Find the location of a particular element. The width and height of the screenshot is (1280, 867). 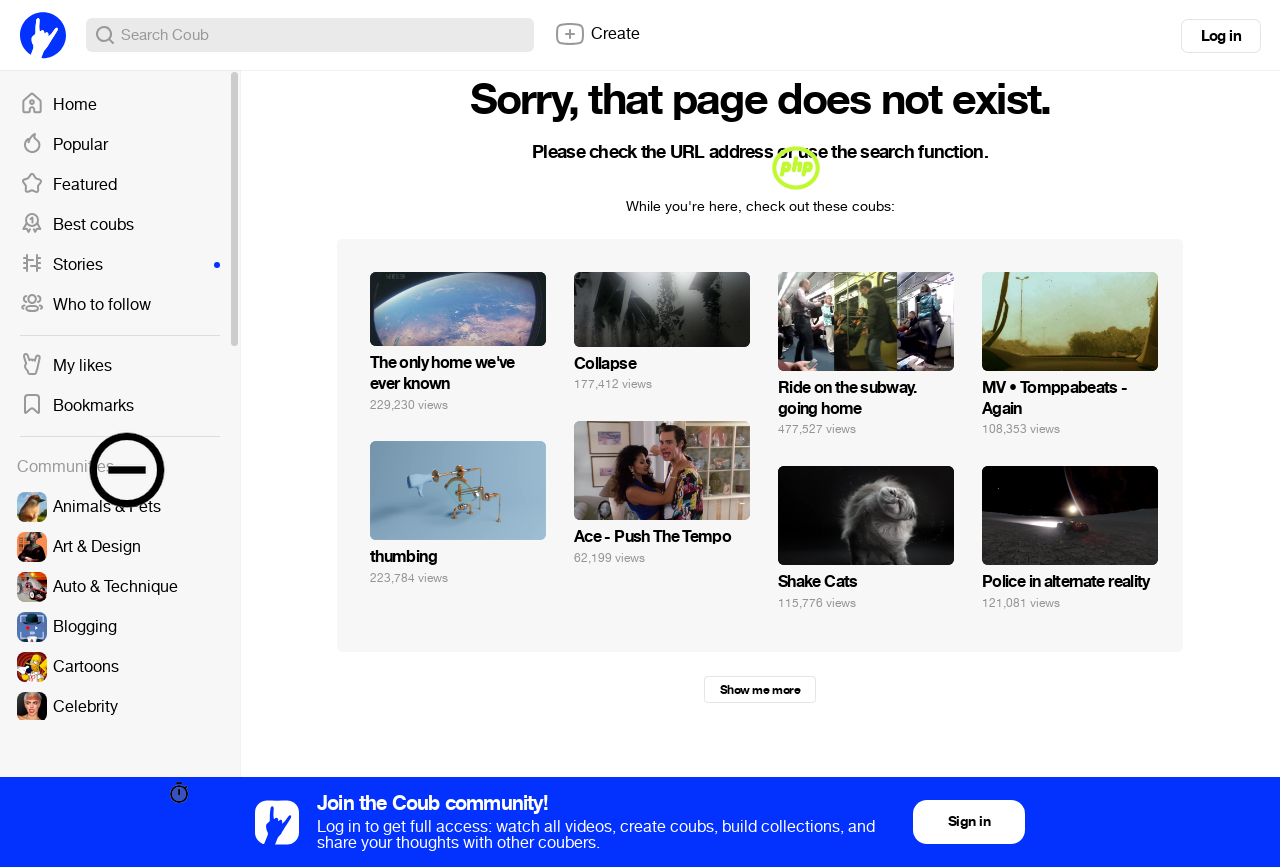

remove an item from a list is located at coordinates (127, 470).